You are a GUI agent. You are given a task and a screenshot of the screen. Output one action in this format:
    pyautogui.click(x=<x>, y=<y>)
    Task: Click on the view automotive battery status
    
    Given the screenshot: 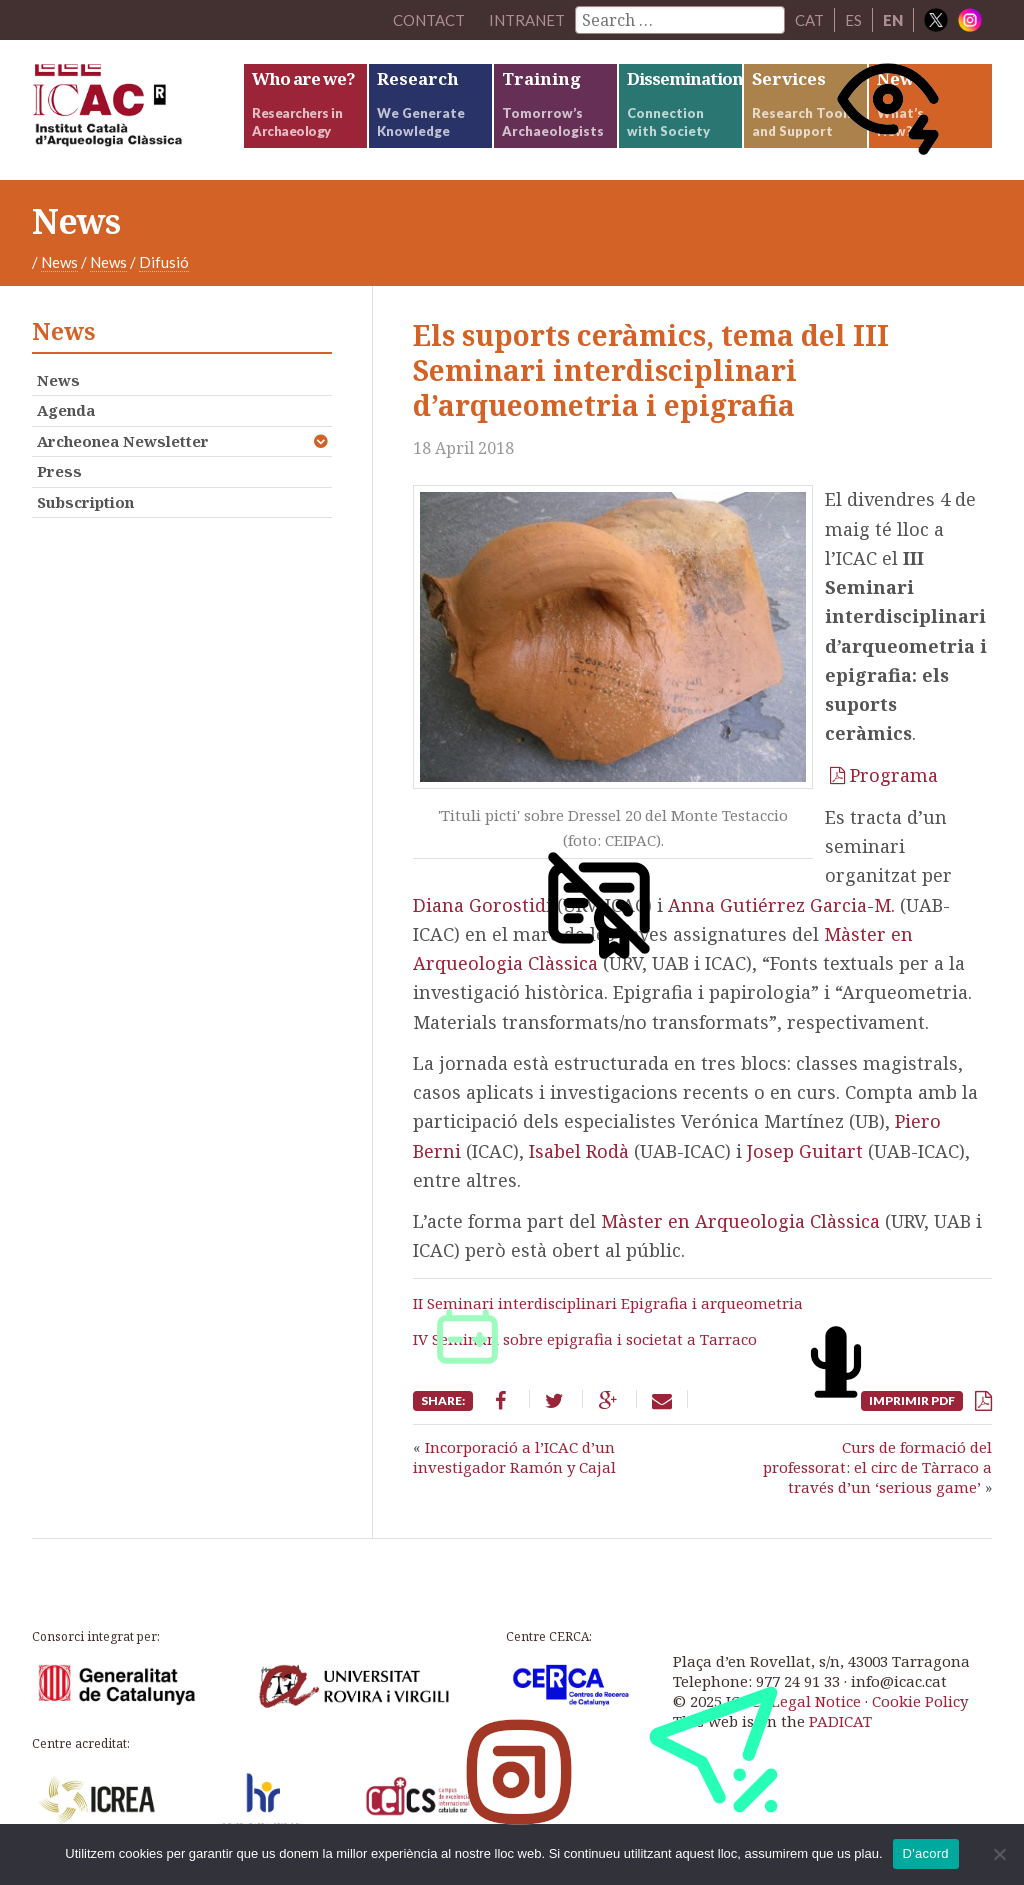 What is the action you would take?
    pyautogui.click(x=467, y=1339)
    